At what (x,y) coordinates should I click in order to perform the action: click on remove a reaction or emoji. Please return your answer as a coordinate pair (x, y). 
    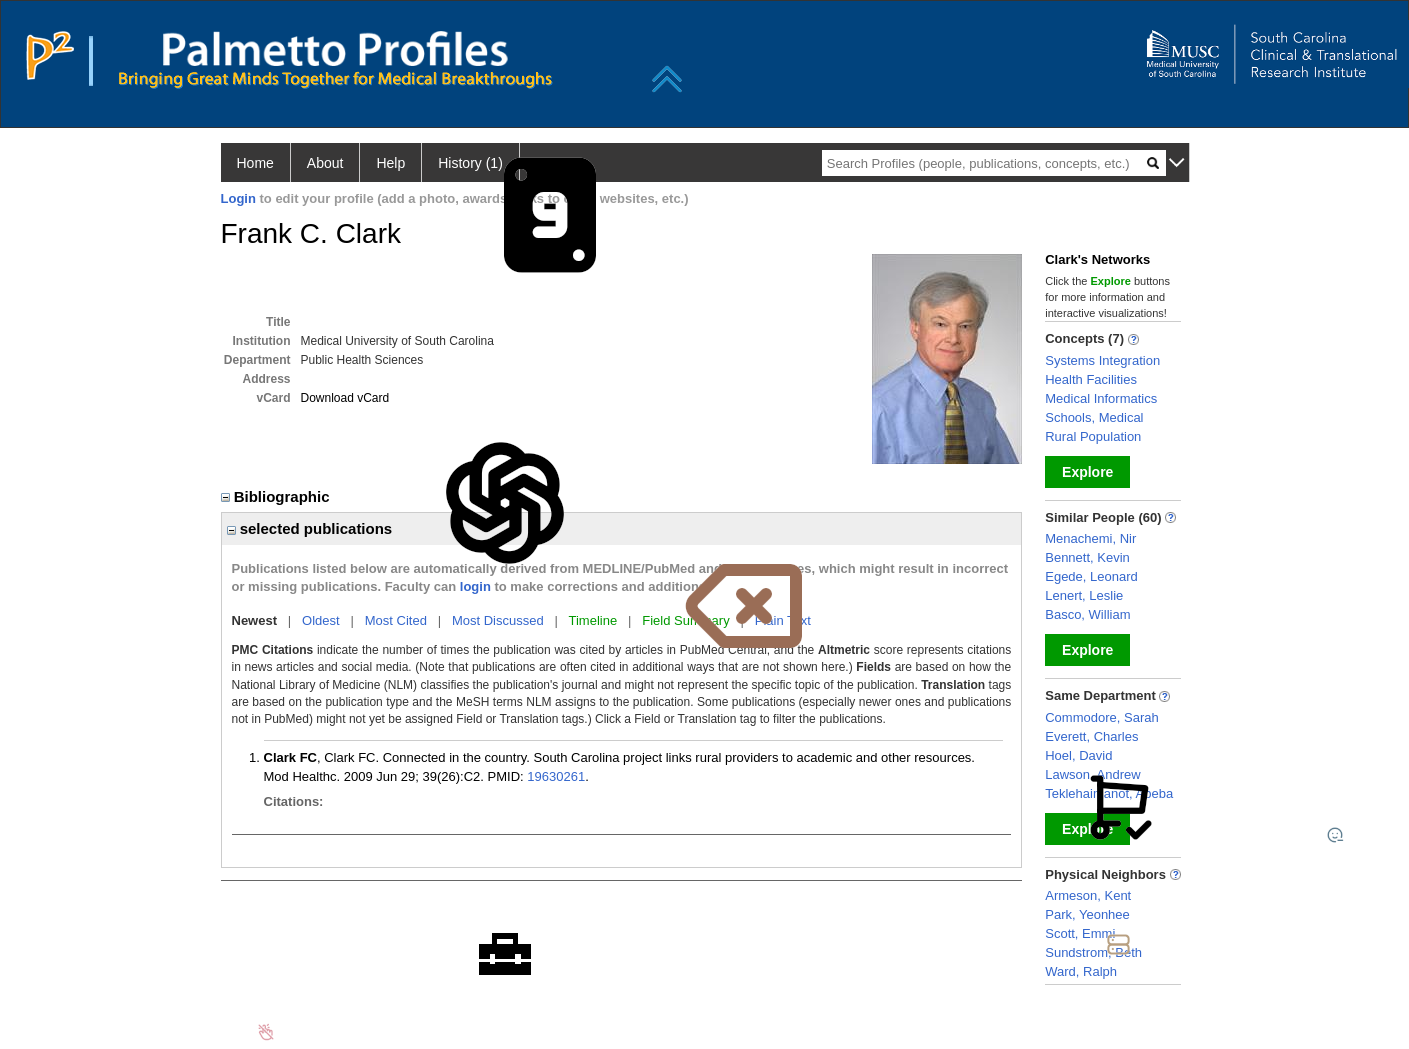
    Looking at the image, I should click on (1335, 835).